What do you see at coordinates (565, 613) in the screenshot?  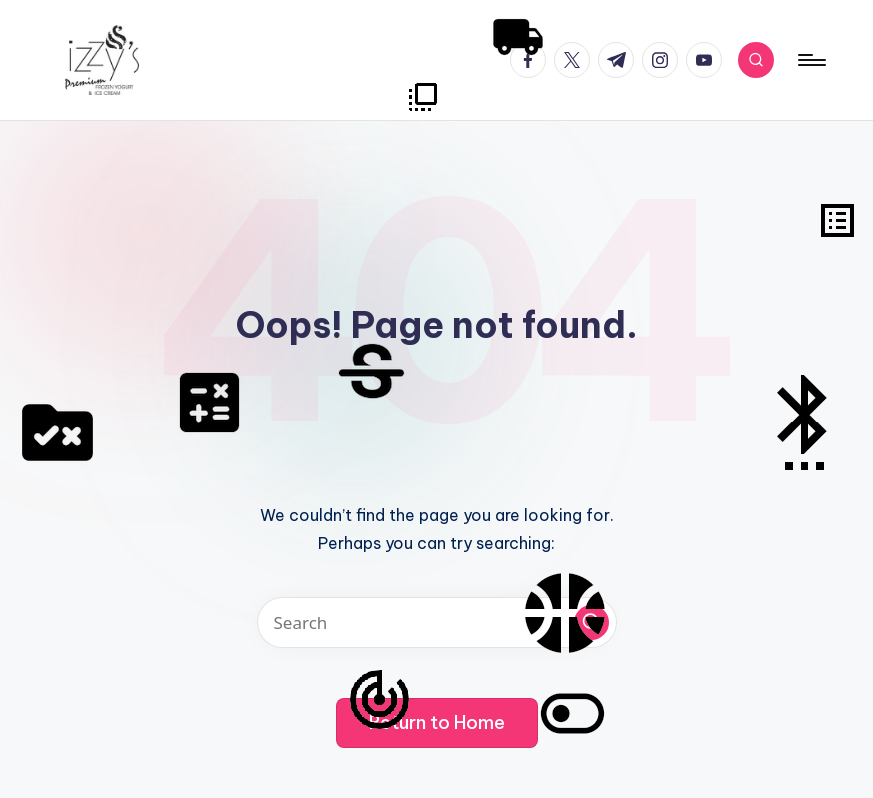 I see `access basketball scores or sports content` at bounding box center [565, 613].